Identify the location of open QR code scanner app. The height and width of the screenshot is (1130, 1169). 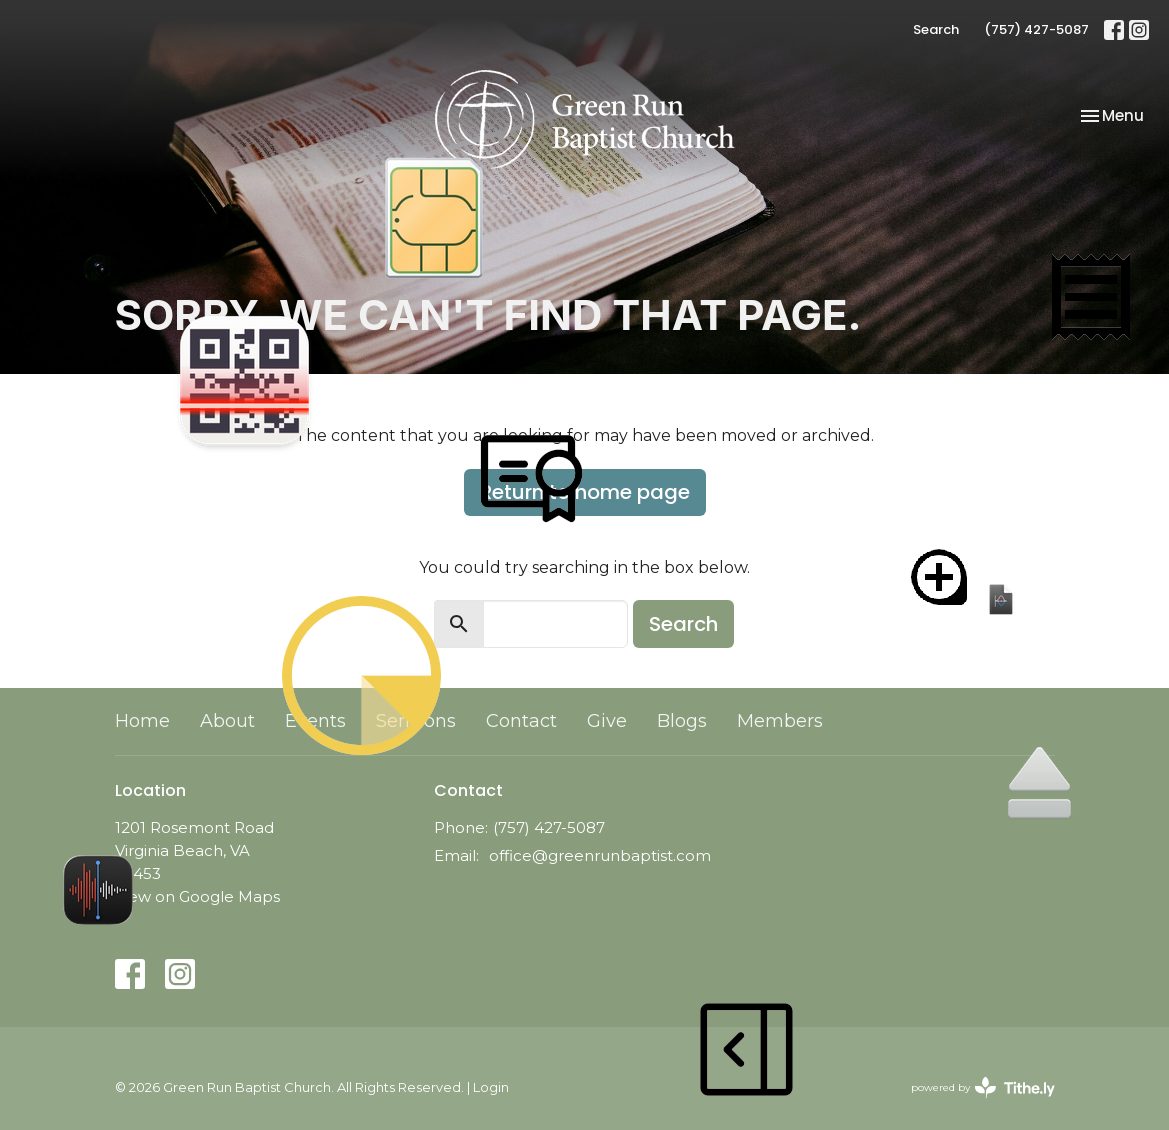
(244, 380).